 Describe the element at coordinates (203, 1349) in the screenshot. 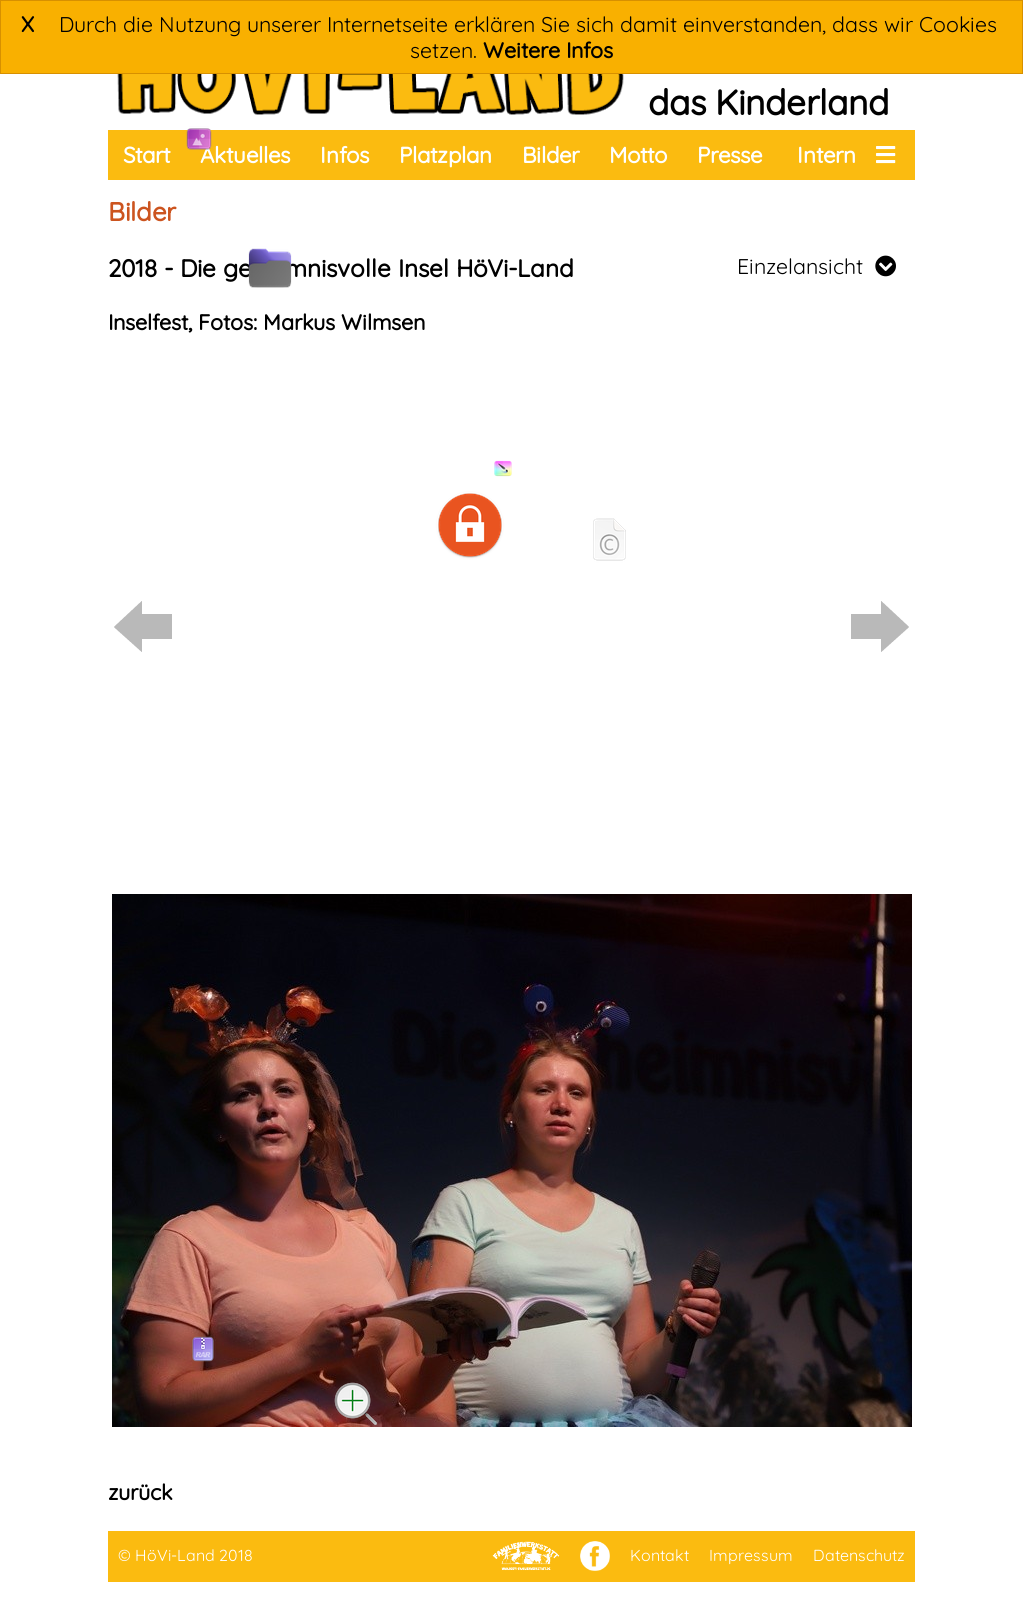

I see `a compressed RAR archive file` at that location.